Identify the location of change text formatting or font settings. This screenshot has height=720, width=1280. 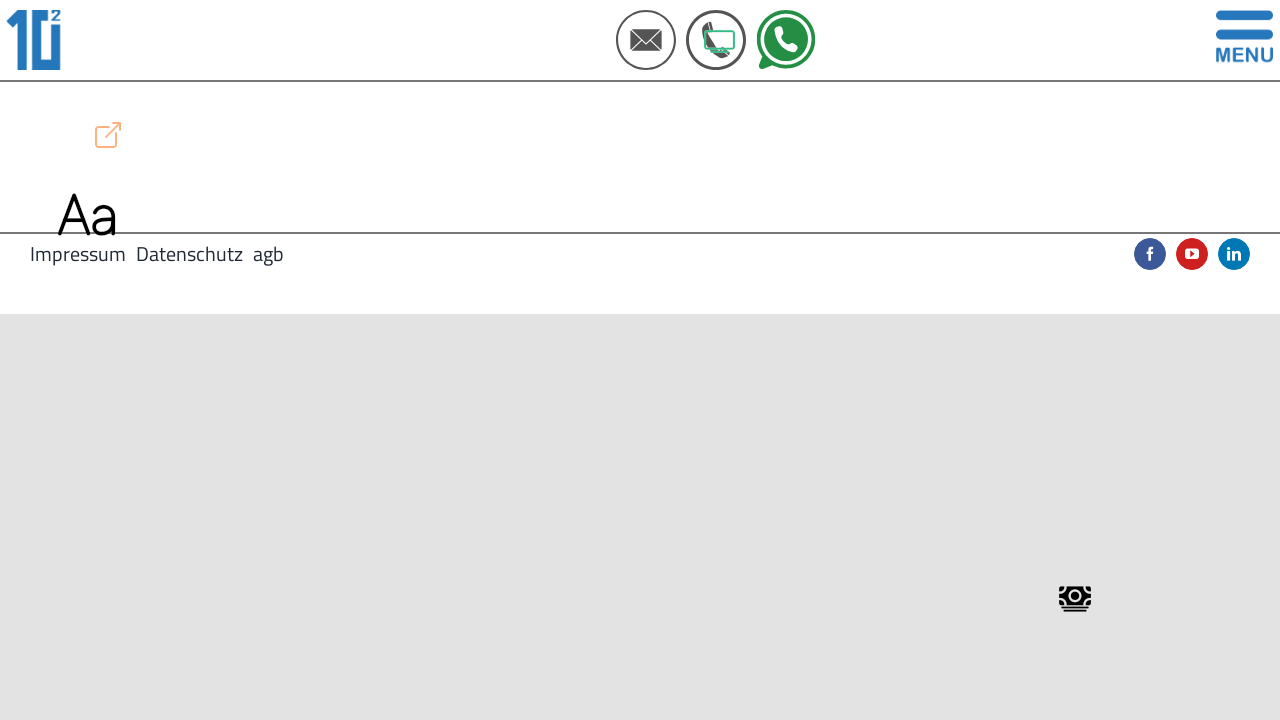
(86, 214).